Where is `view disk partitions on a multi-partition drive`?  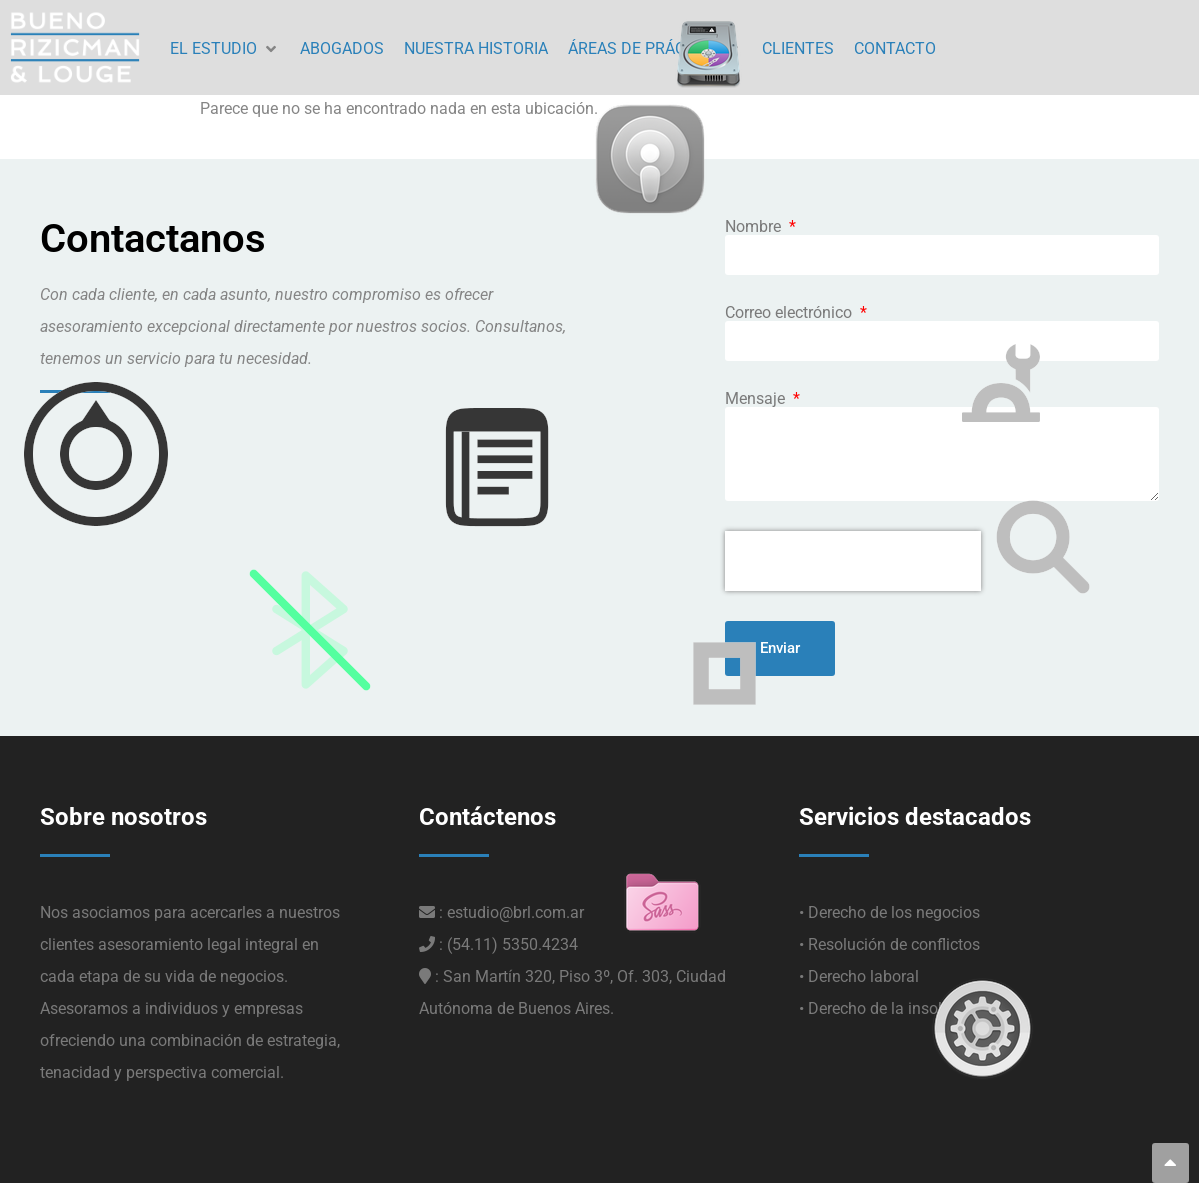 view disk partitions on a multi-partition drive is located at coordinates (708, 53).